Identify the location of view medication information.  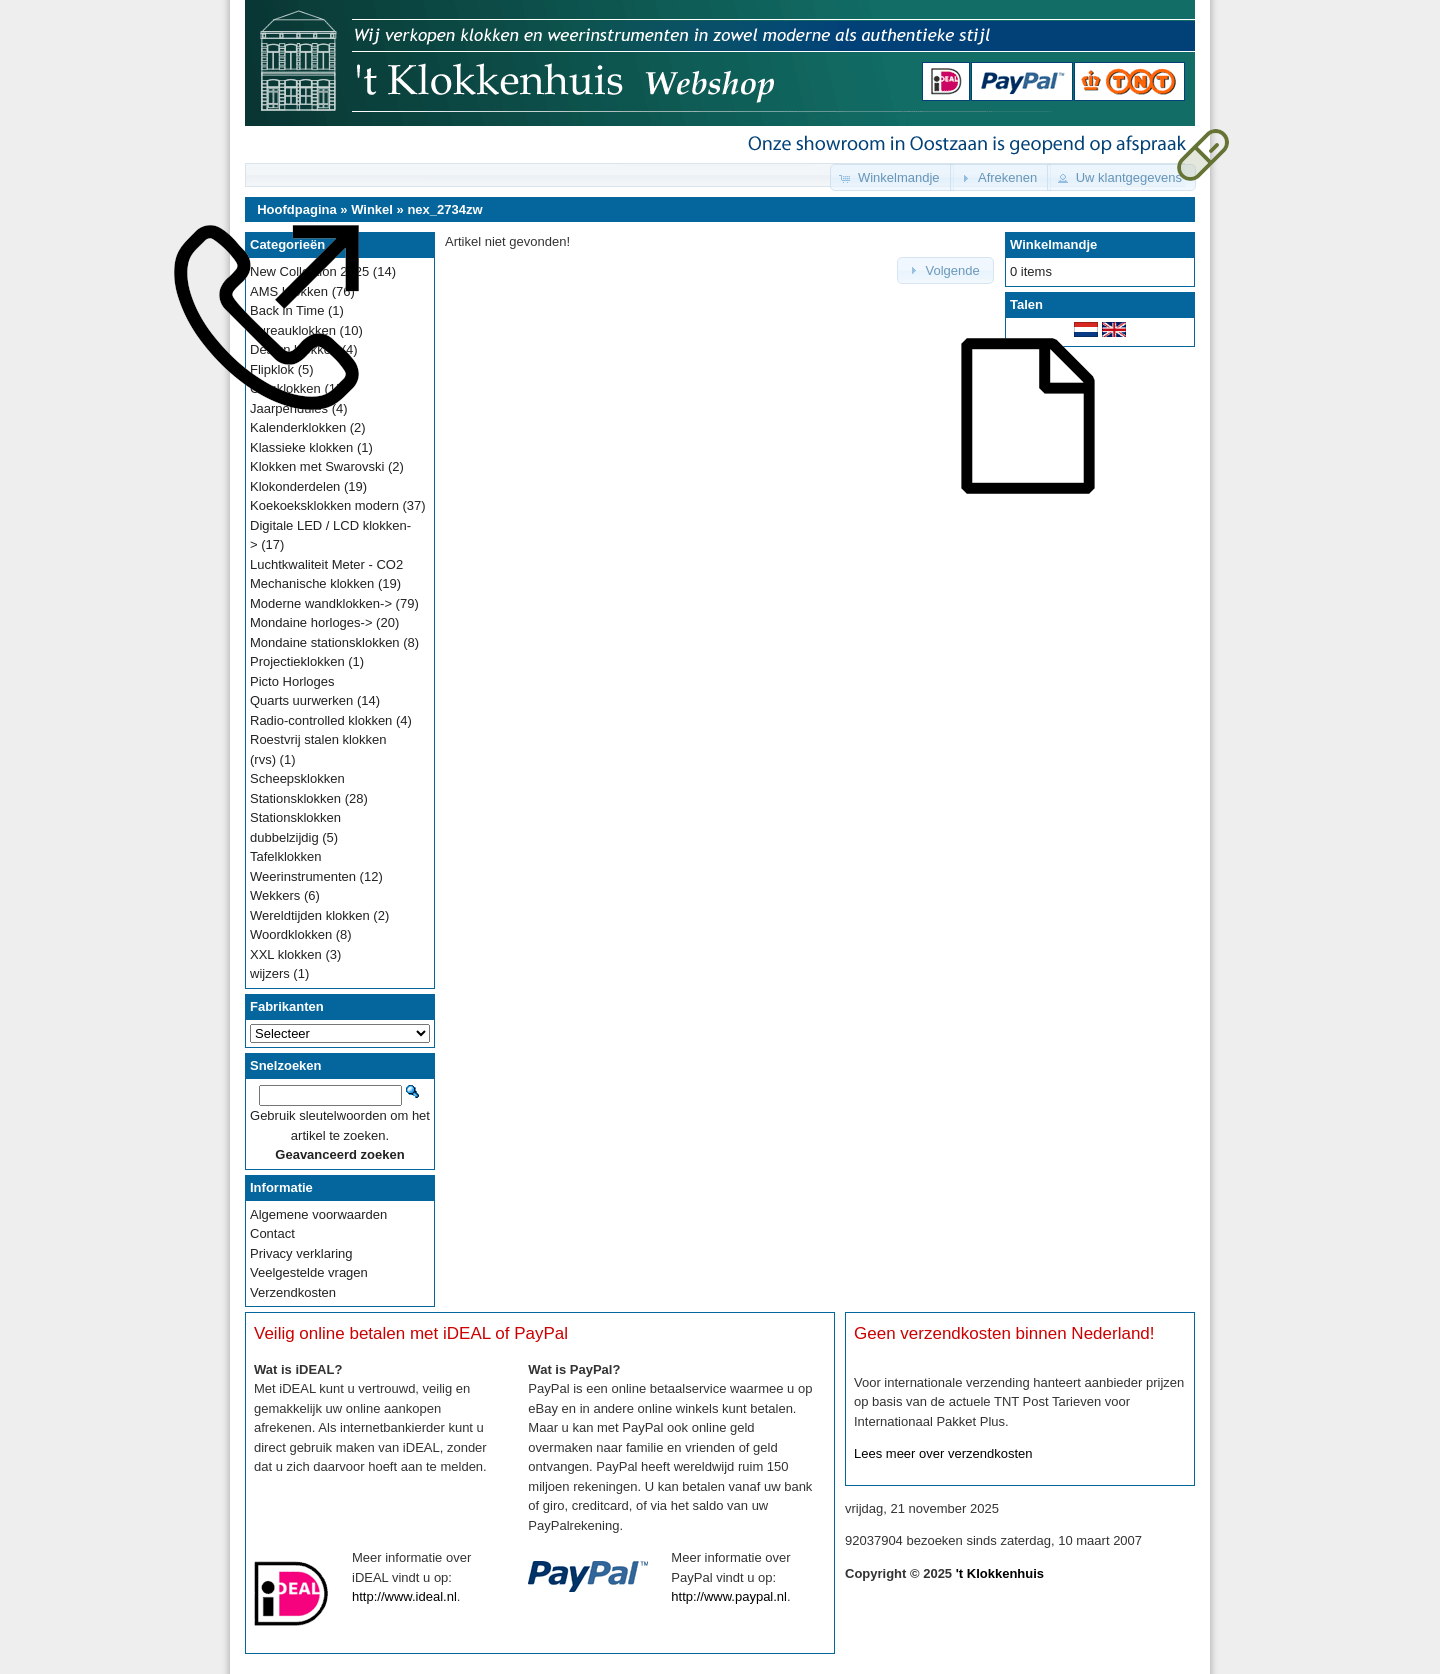
(1203, 155).